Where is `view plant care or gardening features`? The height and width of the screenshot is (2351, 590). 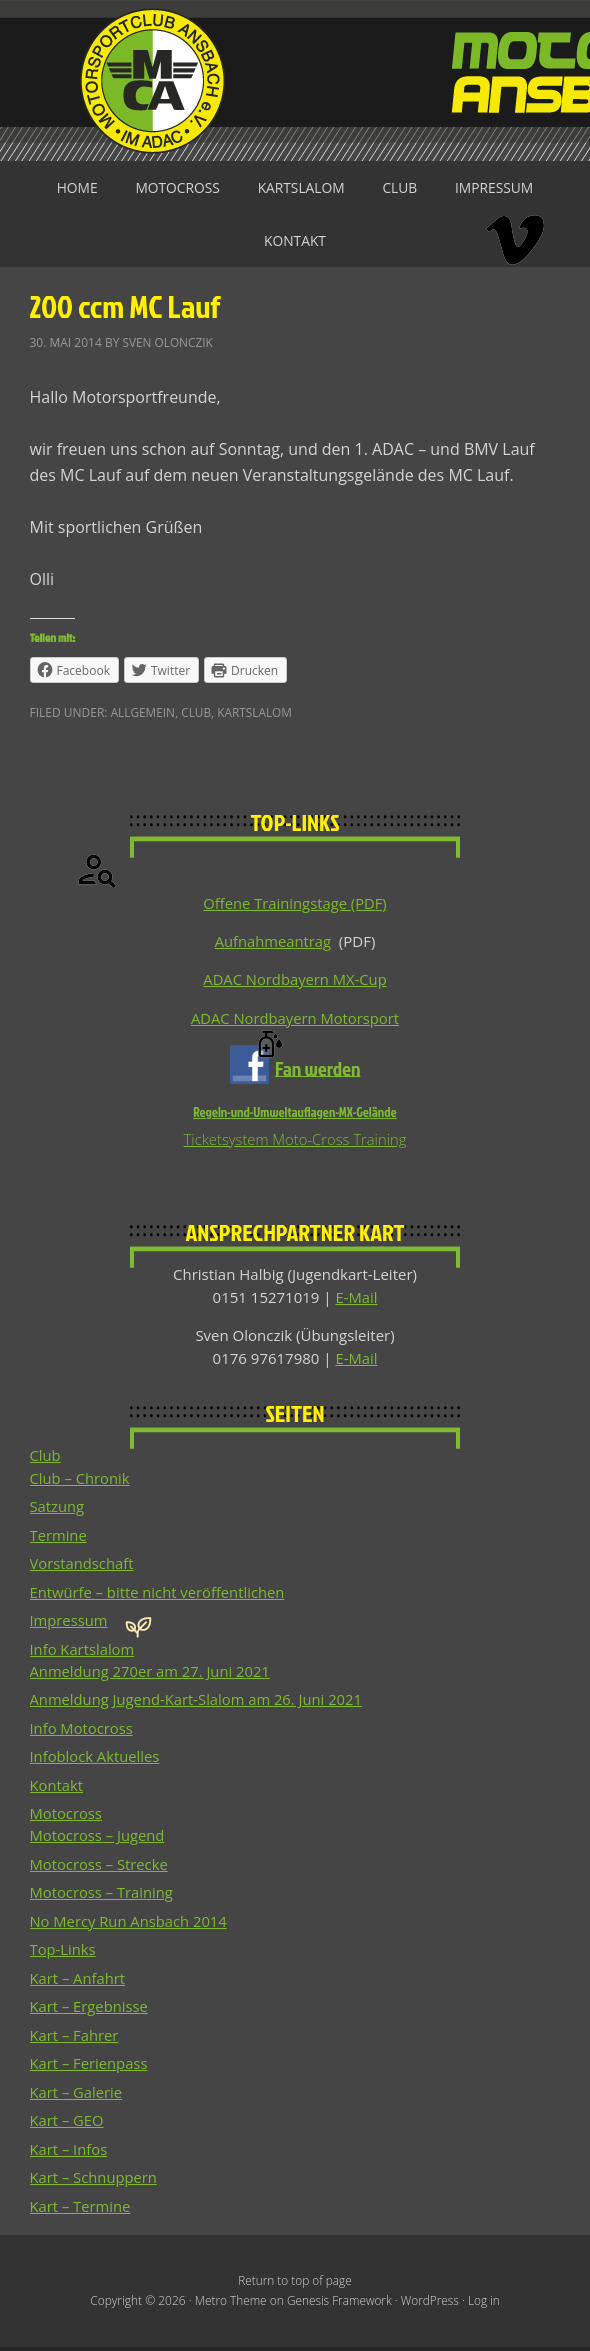
view plant care or gardening features is located at coordinates (138, 1626).